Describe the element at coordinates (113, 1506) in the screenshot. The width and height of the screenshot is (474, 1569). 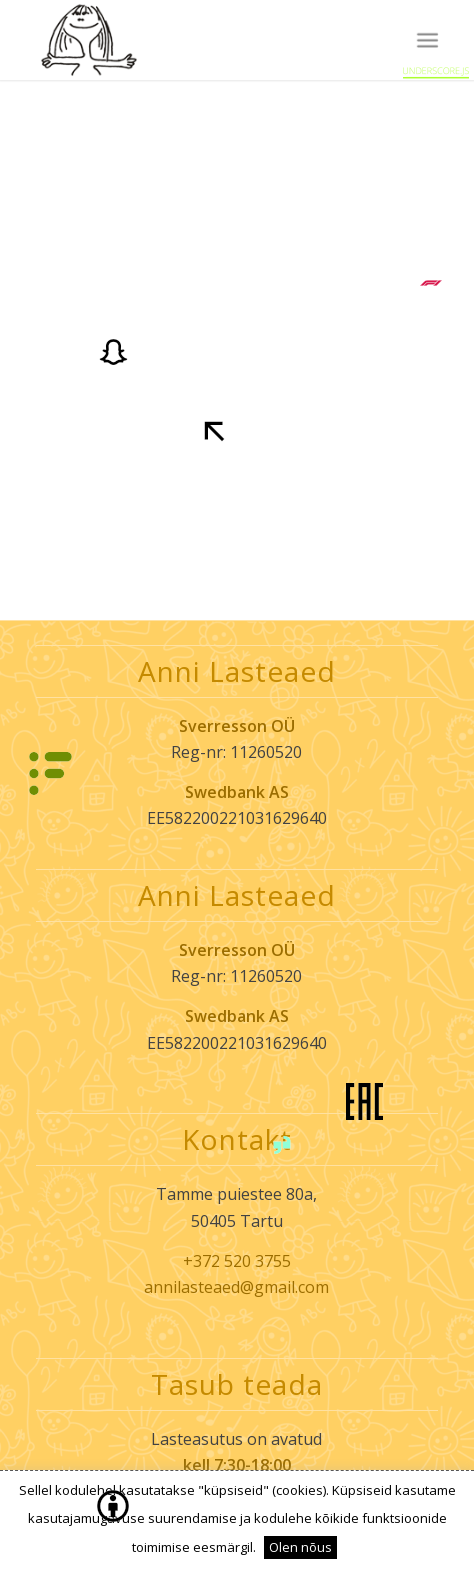
I see `indicates creative commons attribution required` at that location.